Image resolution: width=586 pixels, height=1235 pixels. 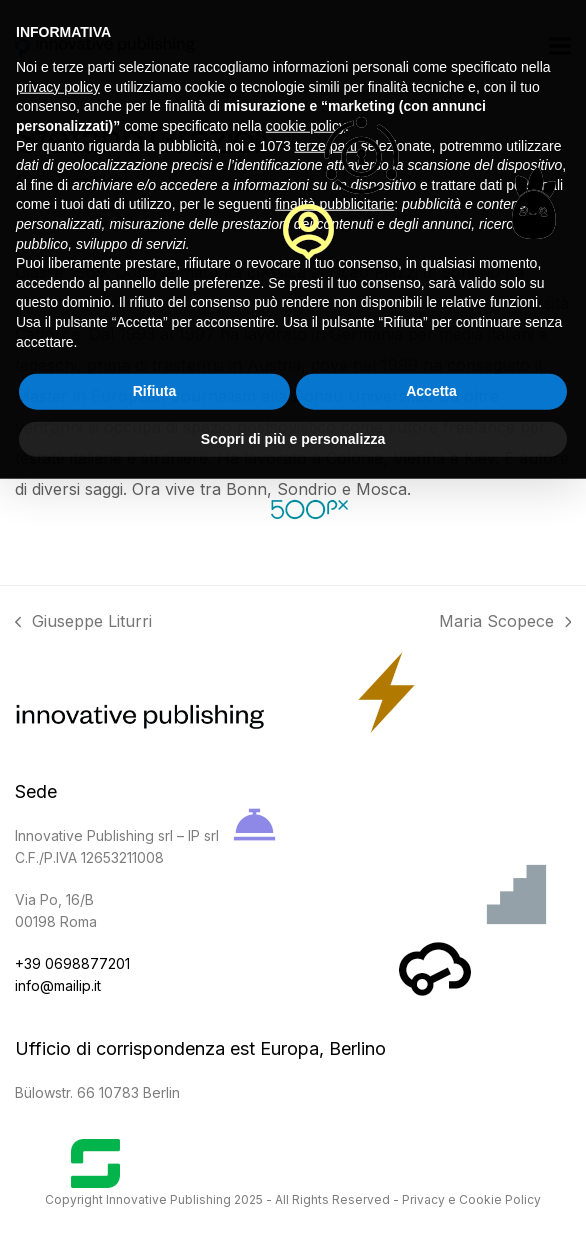 I want to click on view user location on map, so click(x=308, y=229).